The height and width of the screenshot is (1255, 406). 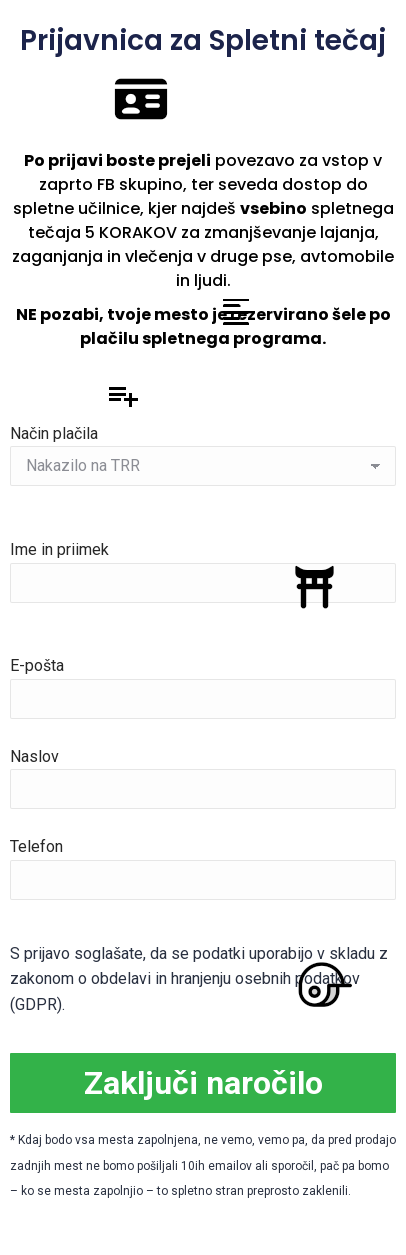 What do you see at coordinates (323, 985) in the screenshot?
I see `view baseball or sports equipment` at bounding box center [323, 985].